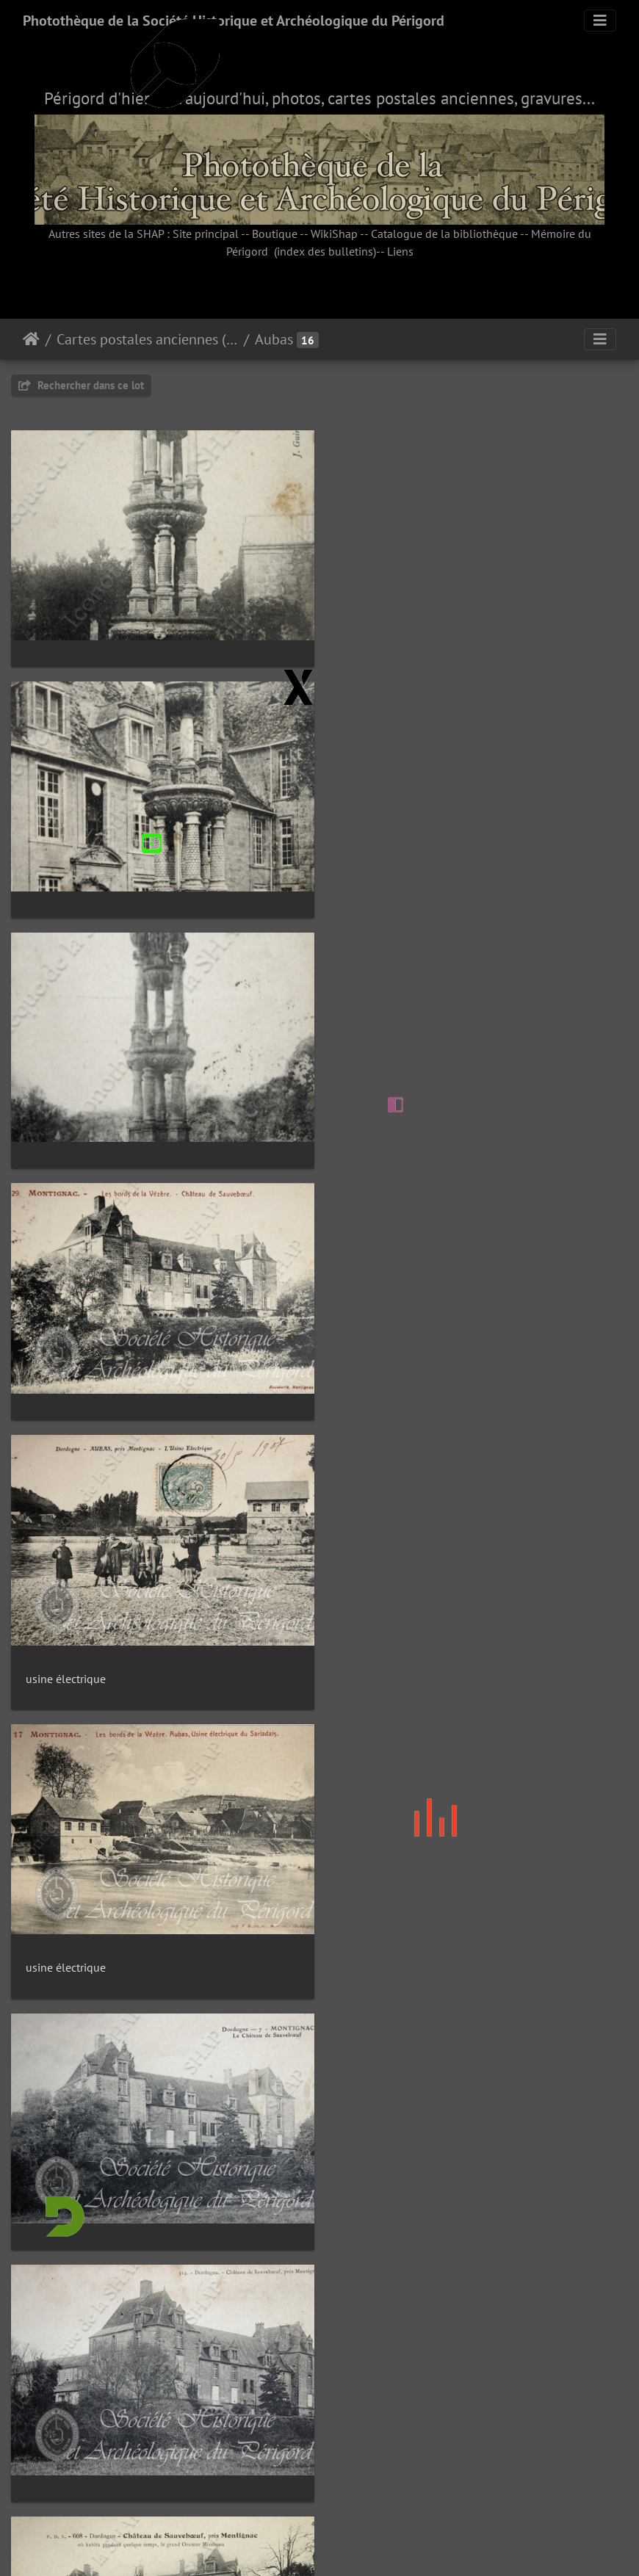  I want to click on deepgram logo, so click(65, 2216).